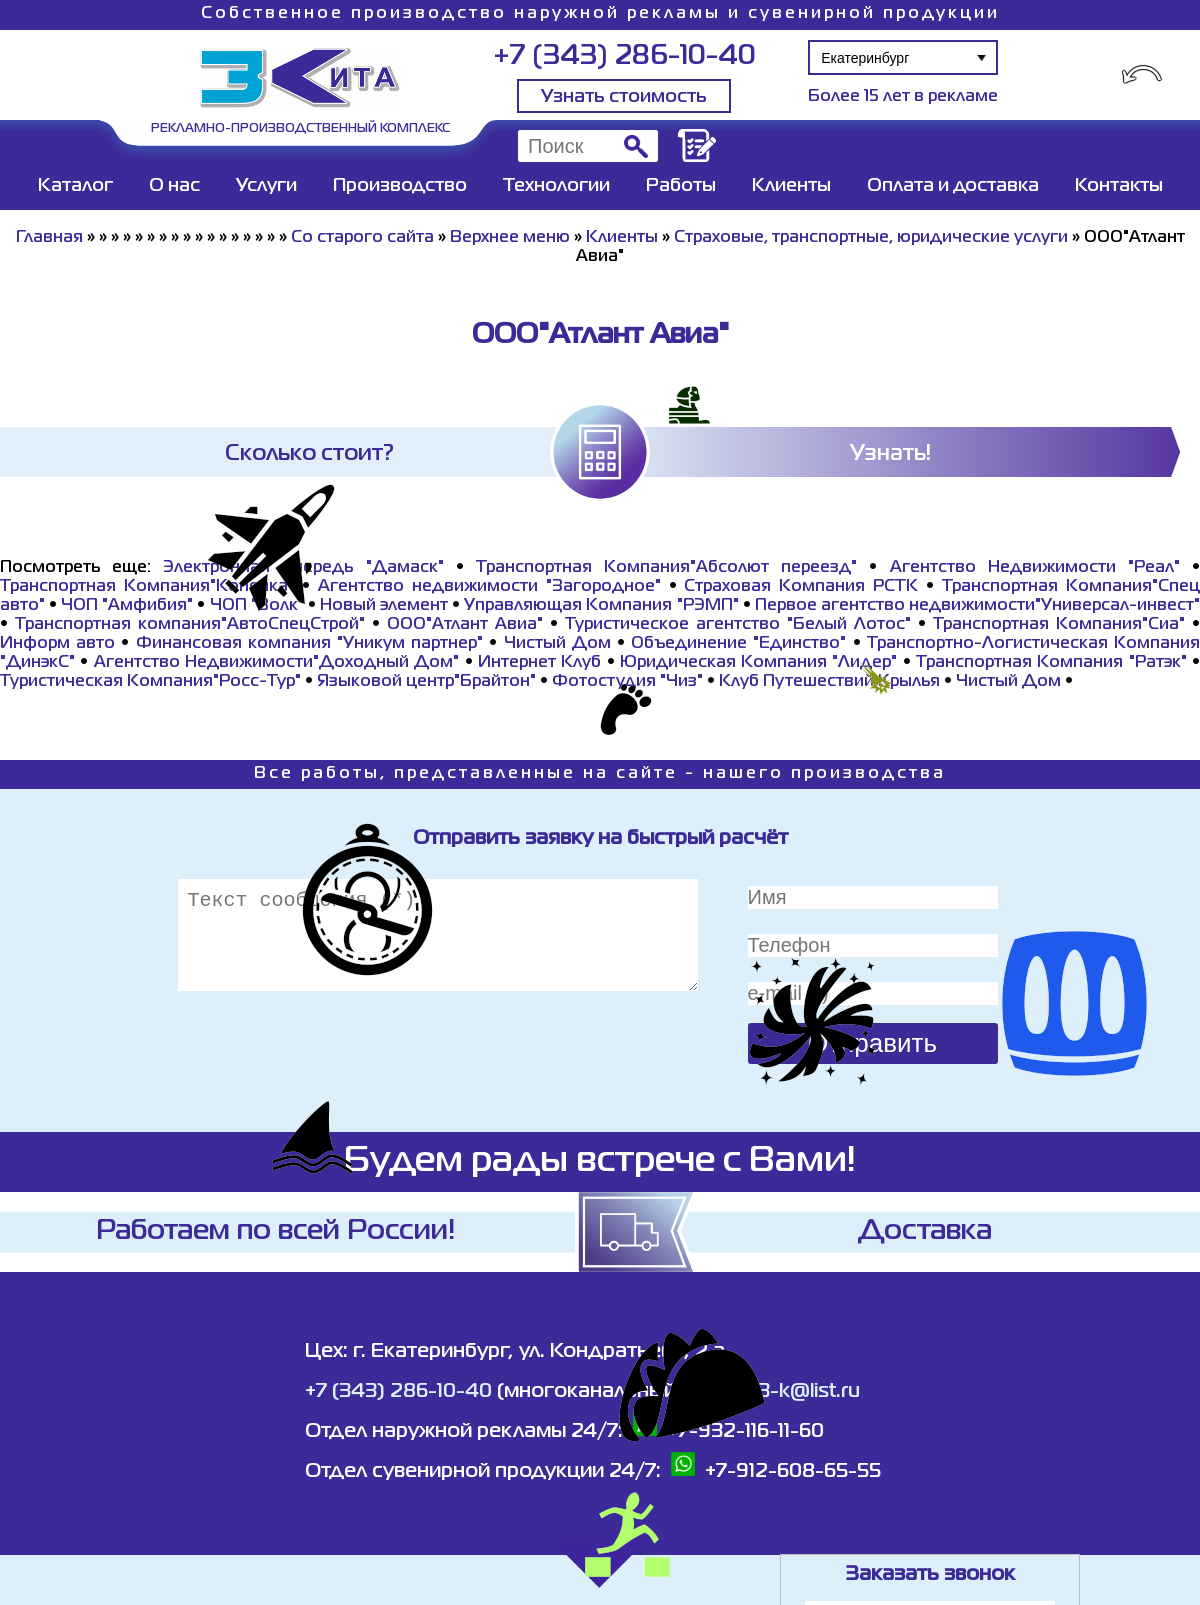 The height and width of the screenshot is (1605, 1200). Describe the element at coordinates (875, 678) in the screenshot. I see `indicates a meteor shower or cosmic event in-game` at that location.